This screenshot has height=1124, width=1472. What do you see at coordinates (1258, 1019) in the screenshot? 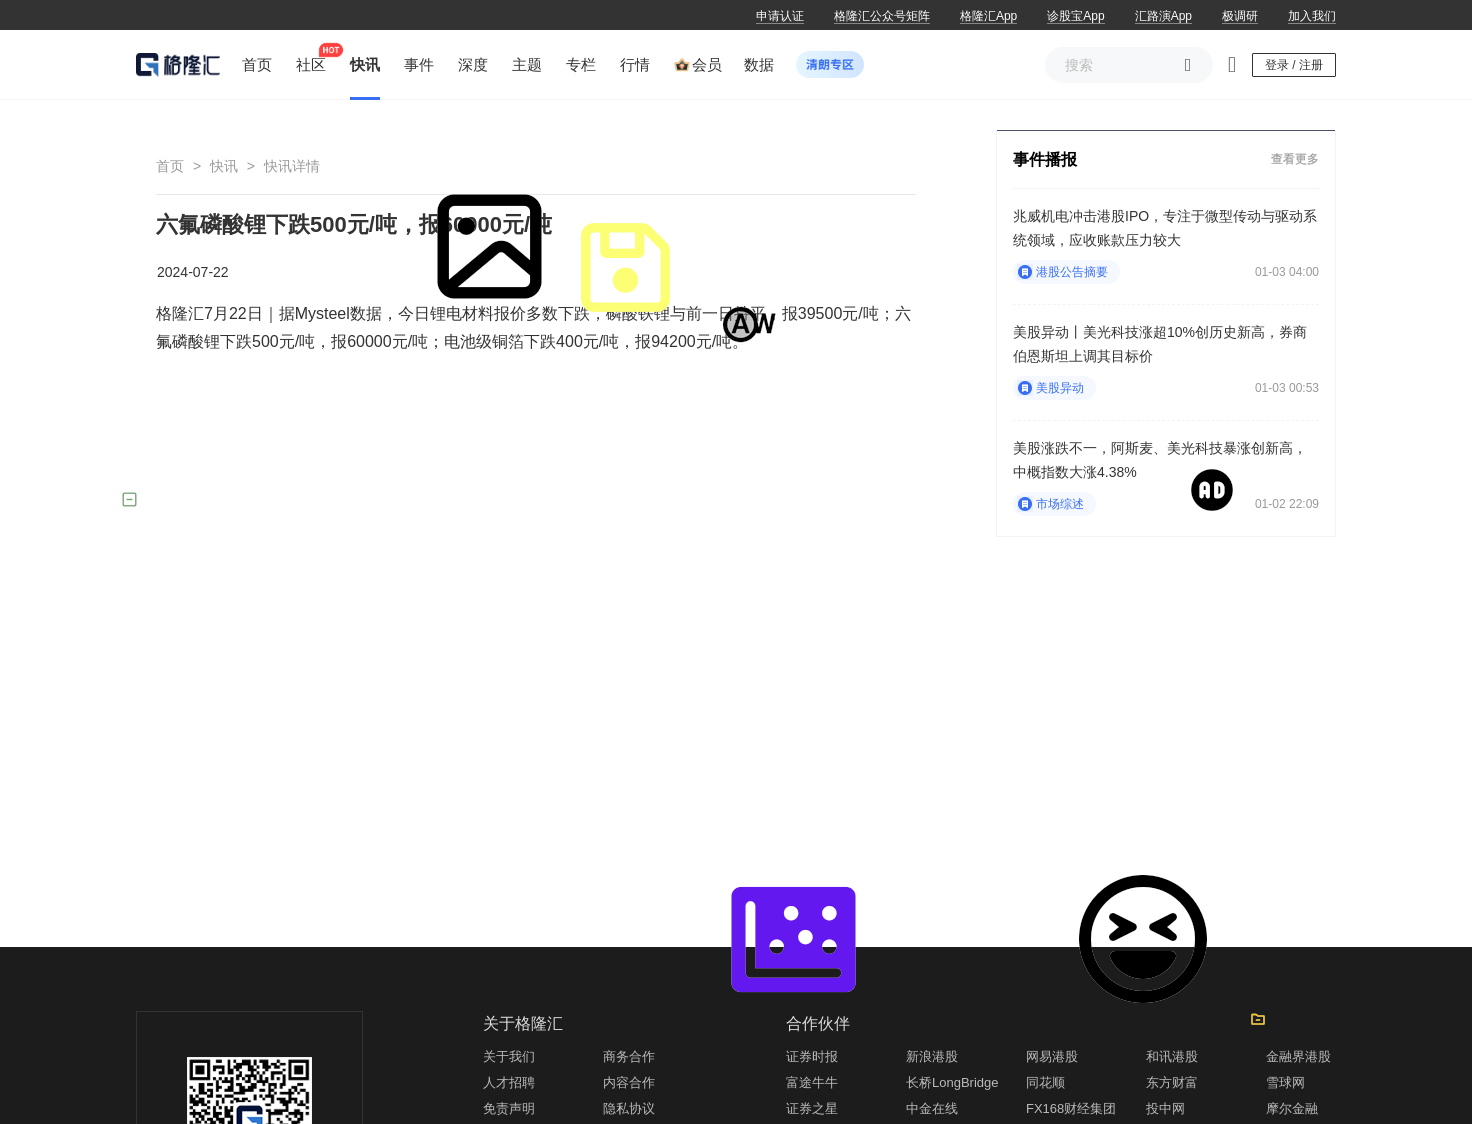
I see `remove a folder` at bounding box center [1258, 1019].